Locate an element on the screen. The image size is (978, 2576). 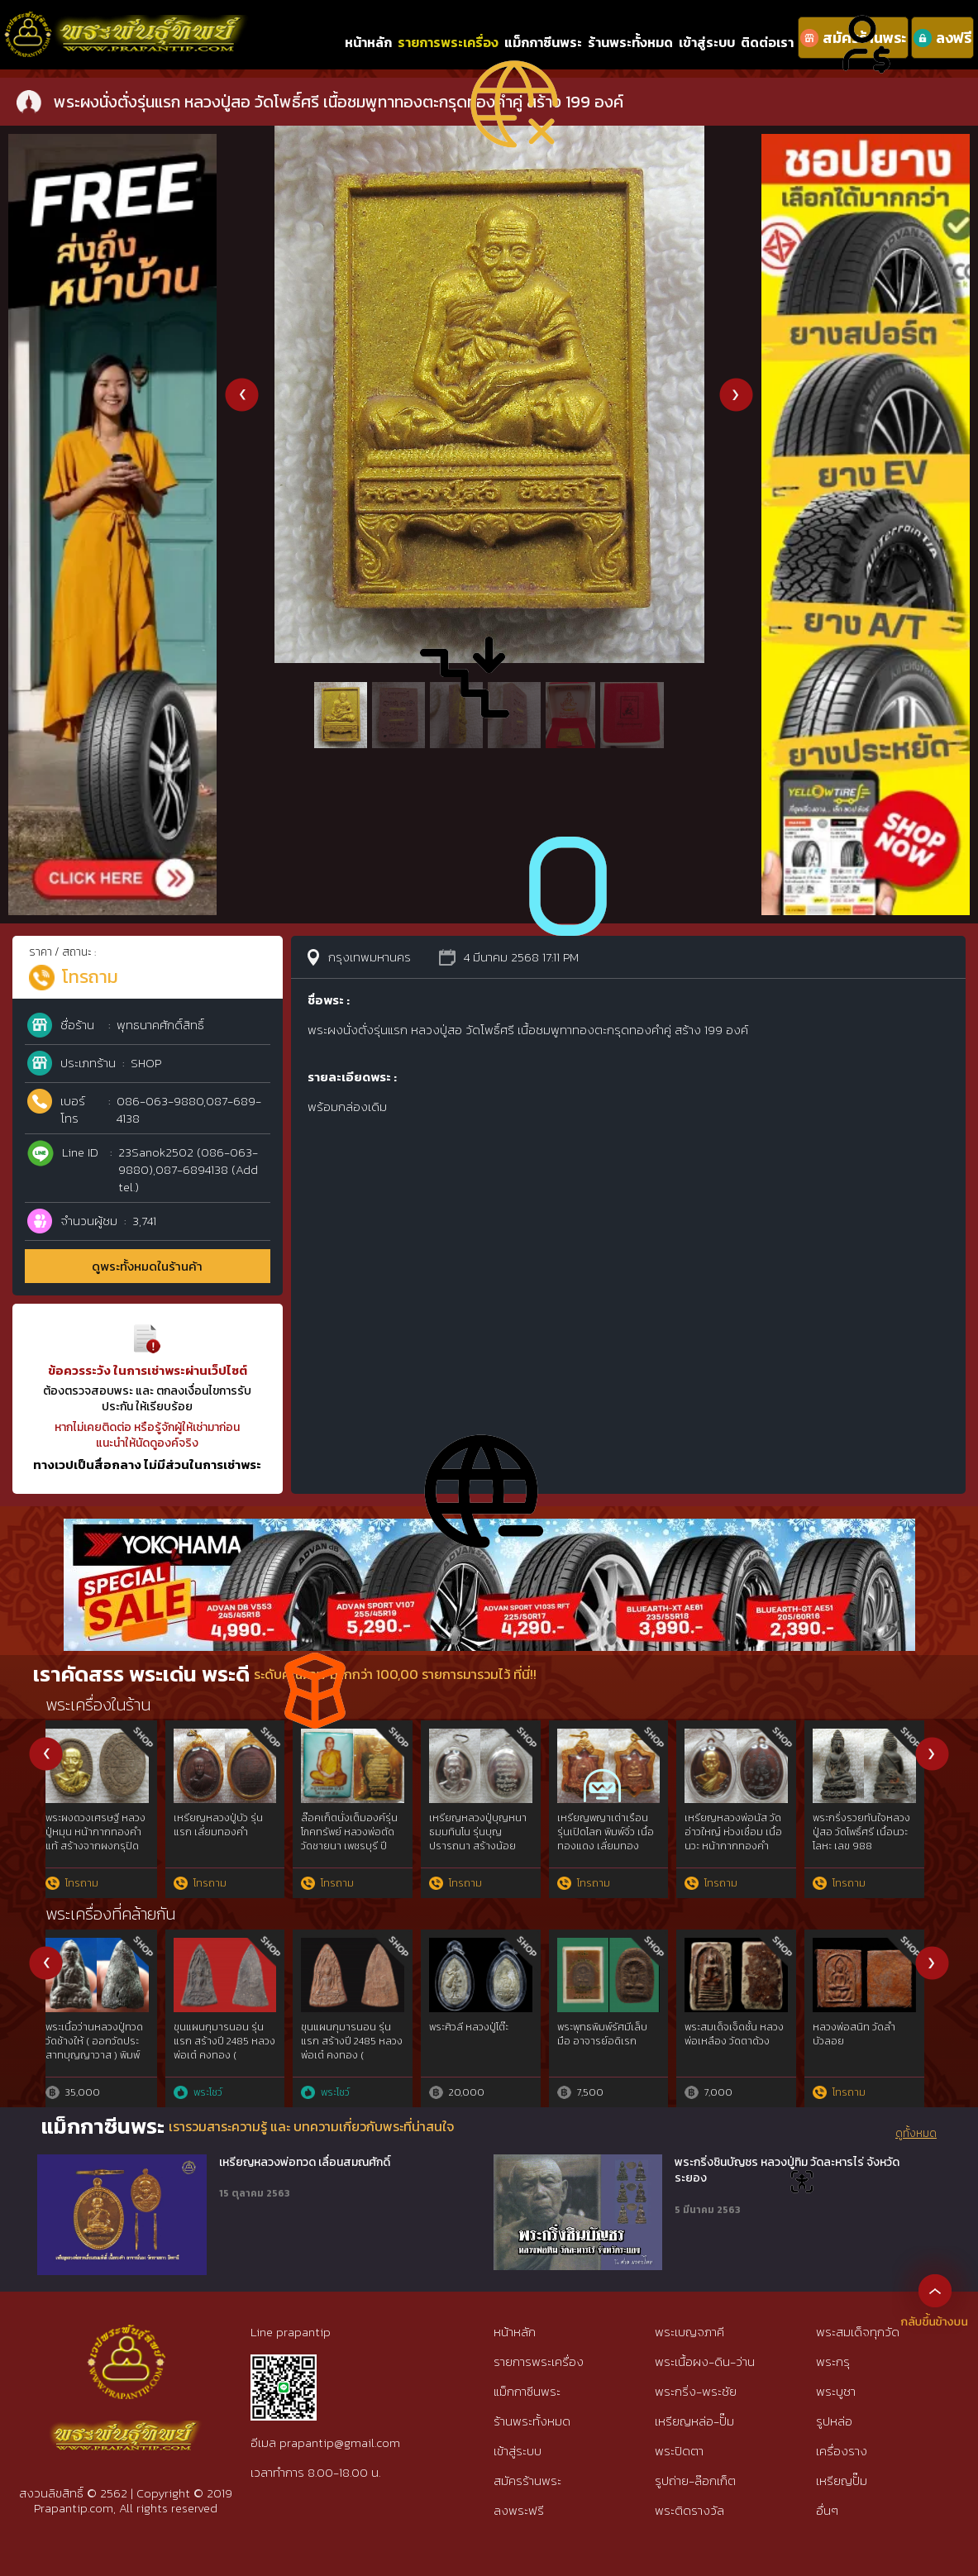
view 3D object or model is located at coordinates (315, 1691).